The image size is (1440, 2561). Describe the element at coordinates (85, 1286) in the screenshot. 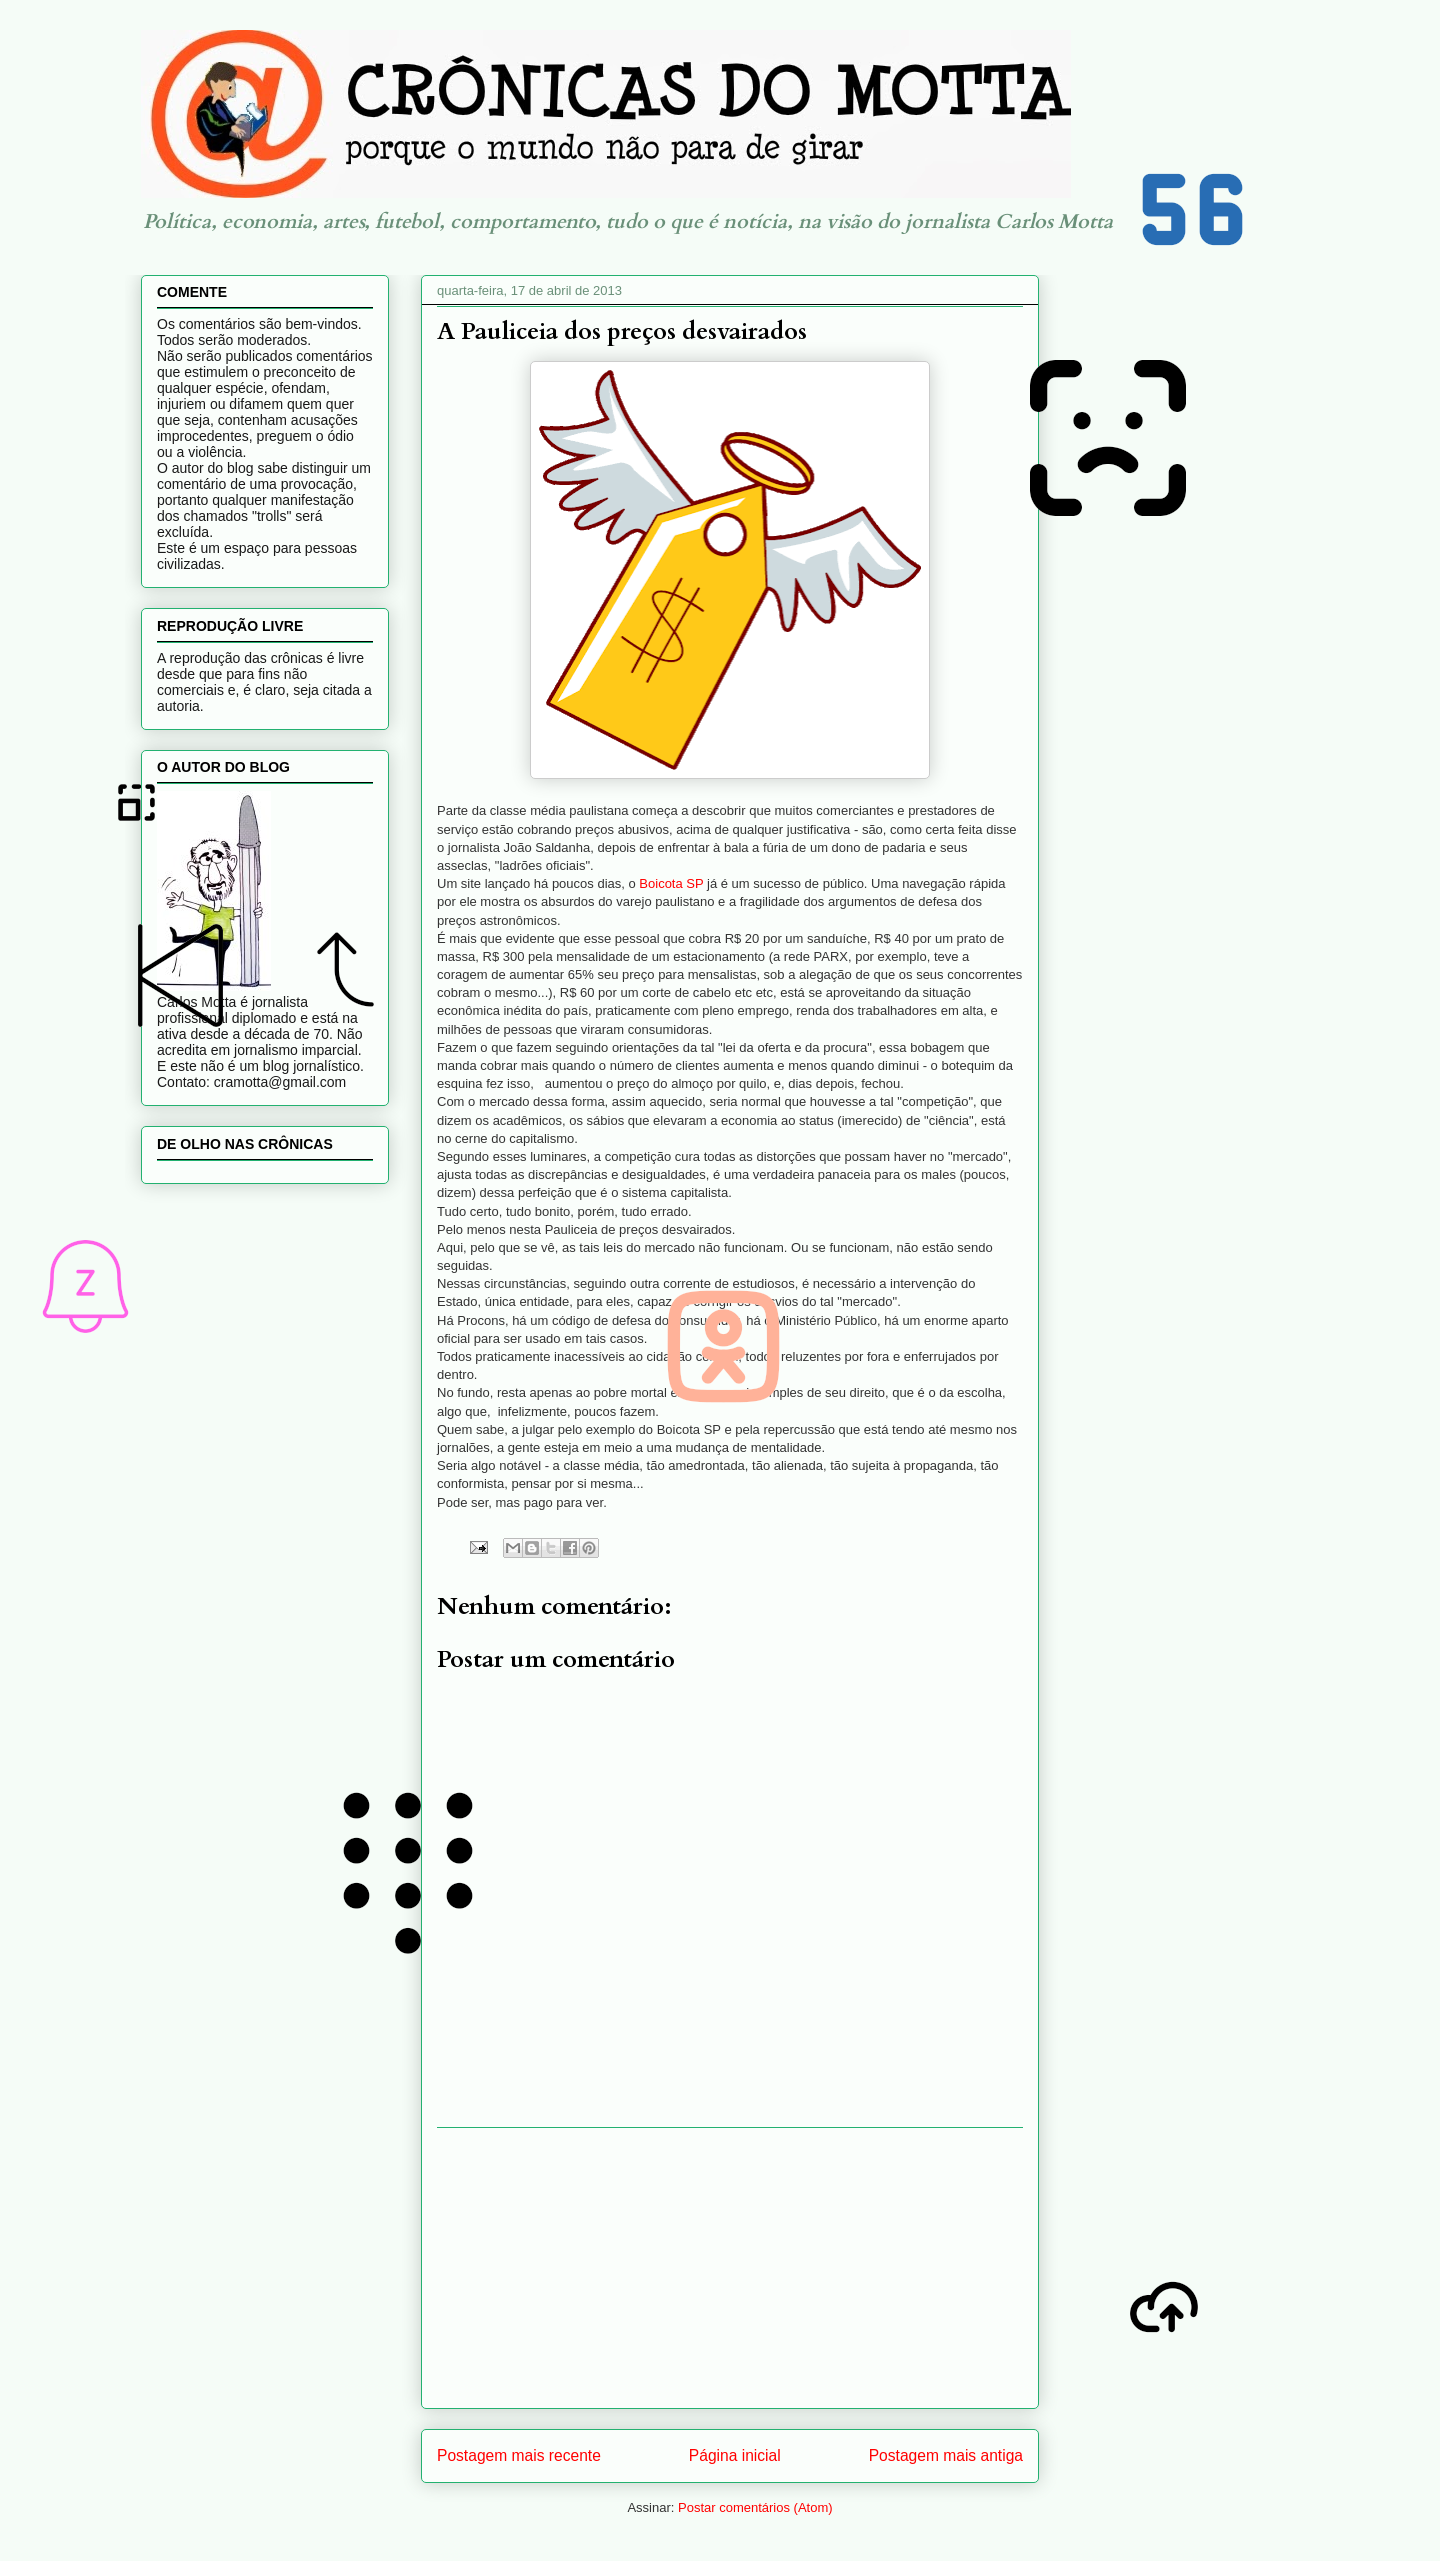

I see `enable sleep or snooze mode for notifications` at that location.